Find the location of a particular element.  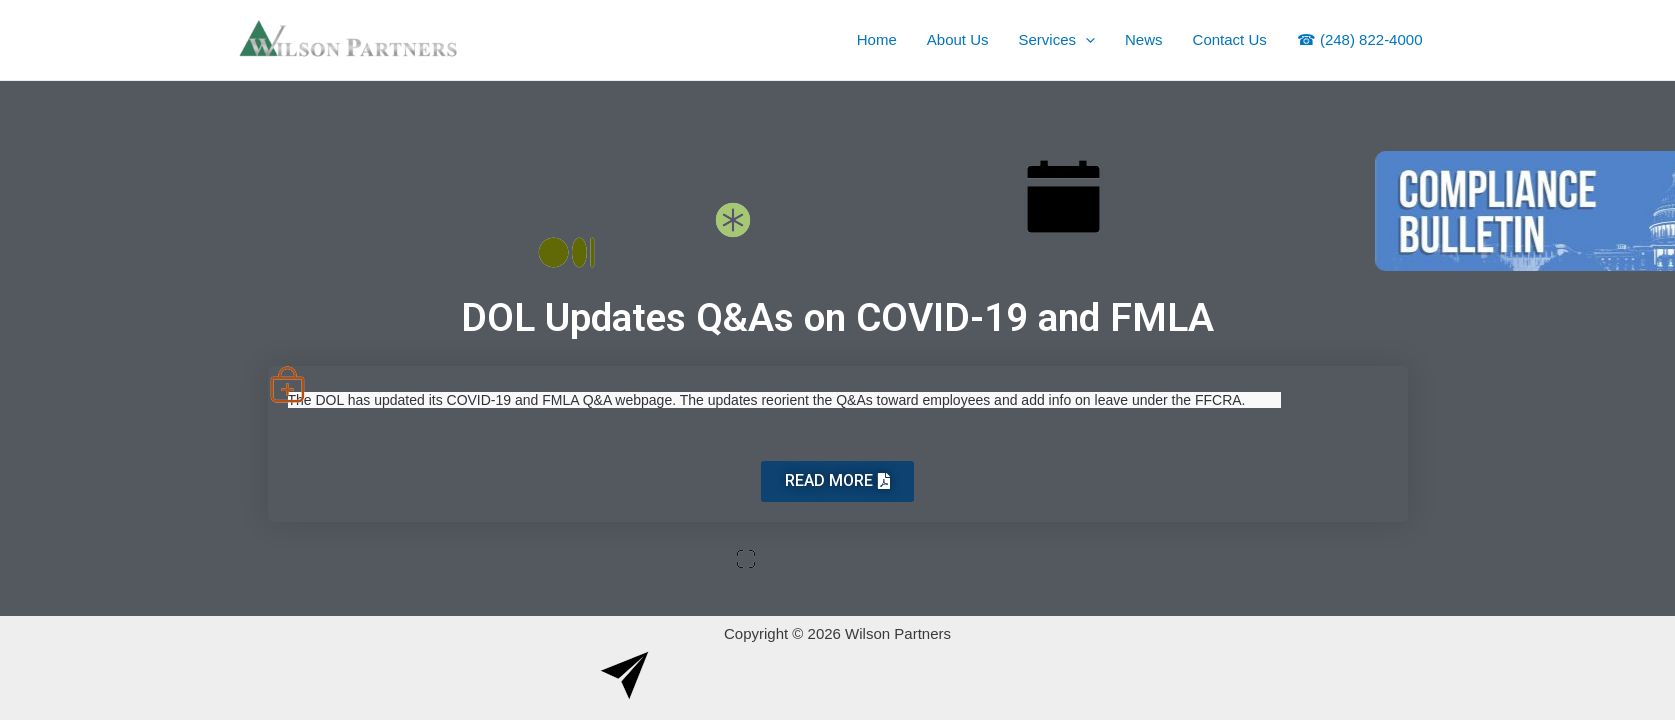

view calendar with no events is located at coordinates (1063, 196).